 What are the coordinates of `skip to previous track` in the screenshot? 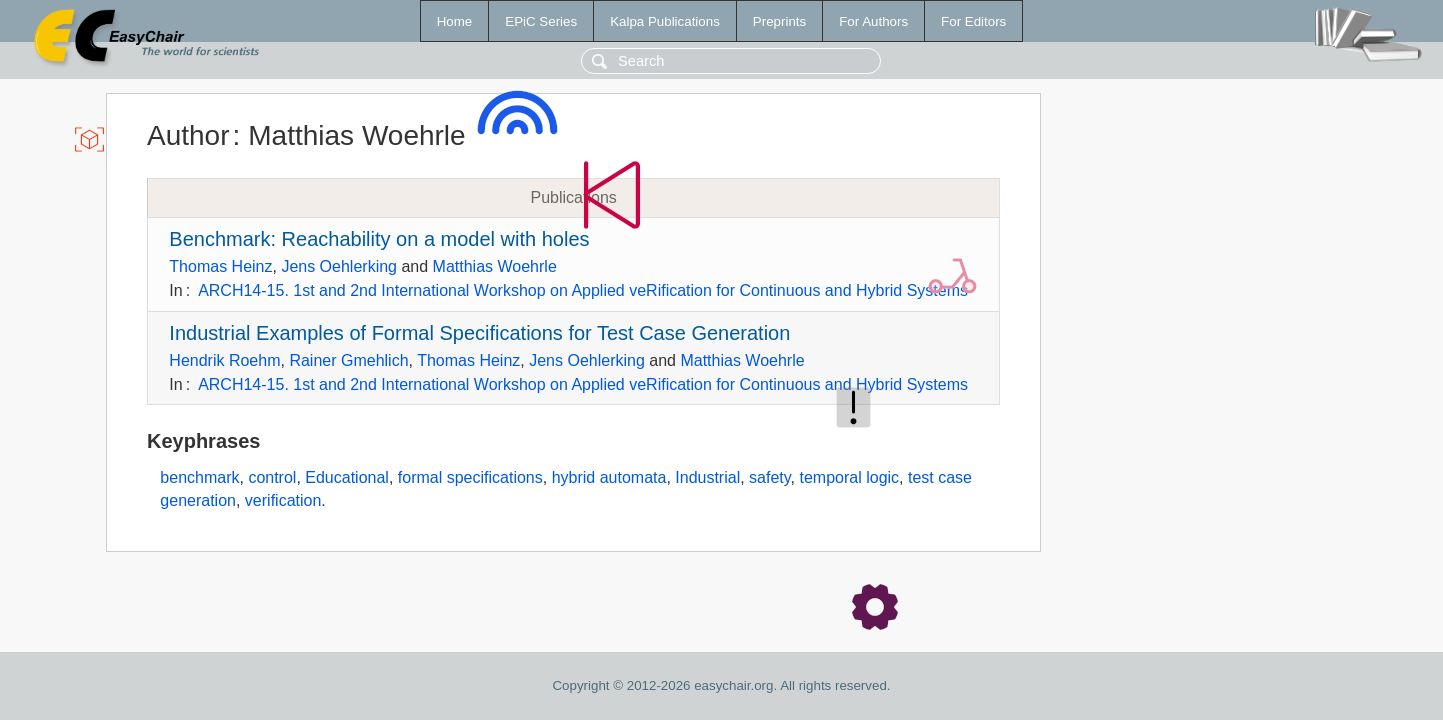 It's located at (612, 195).